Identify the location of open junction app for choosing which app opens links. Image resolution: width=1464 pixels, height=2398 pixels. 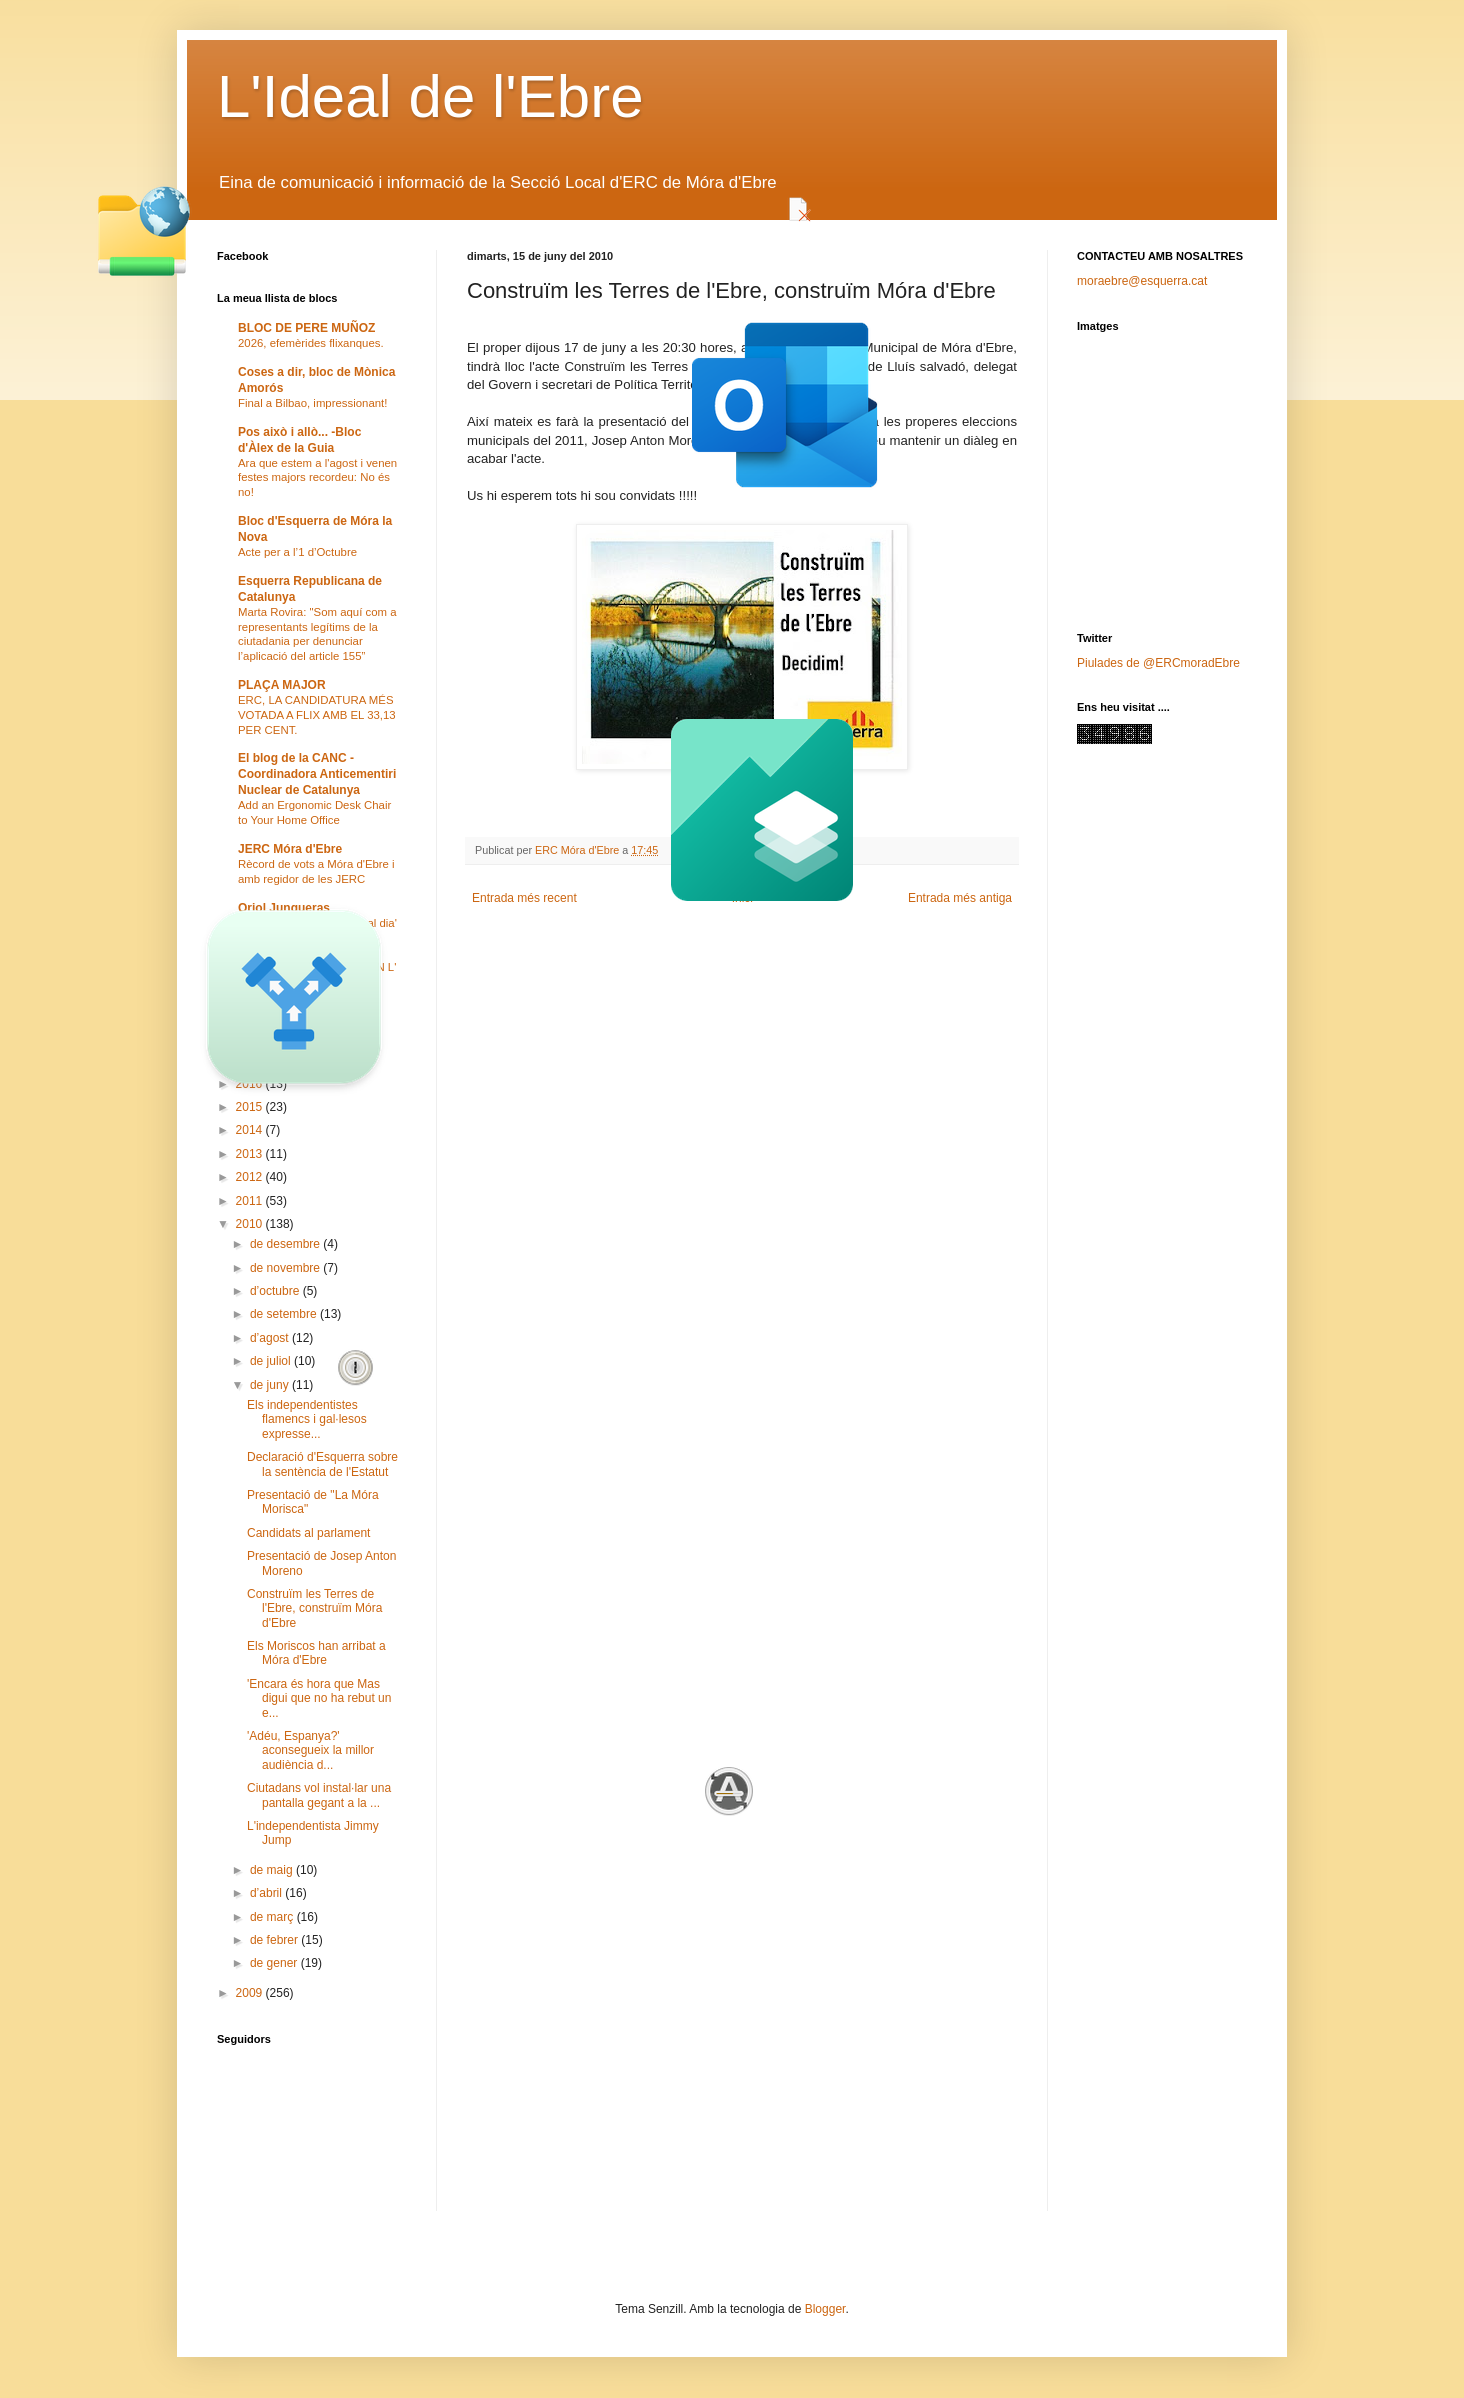
(294, 997).